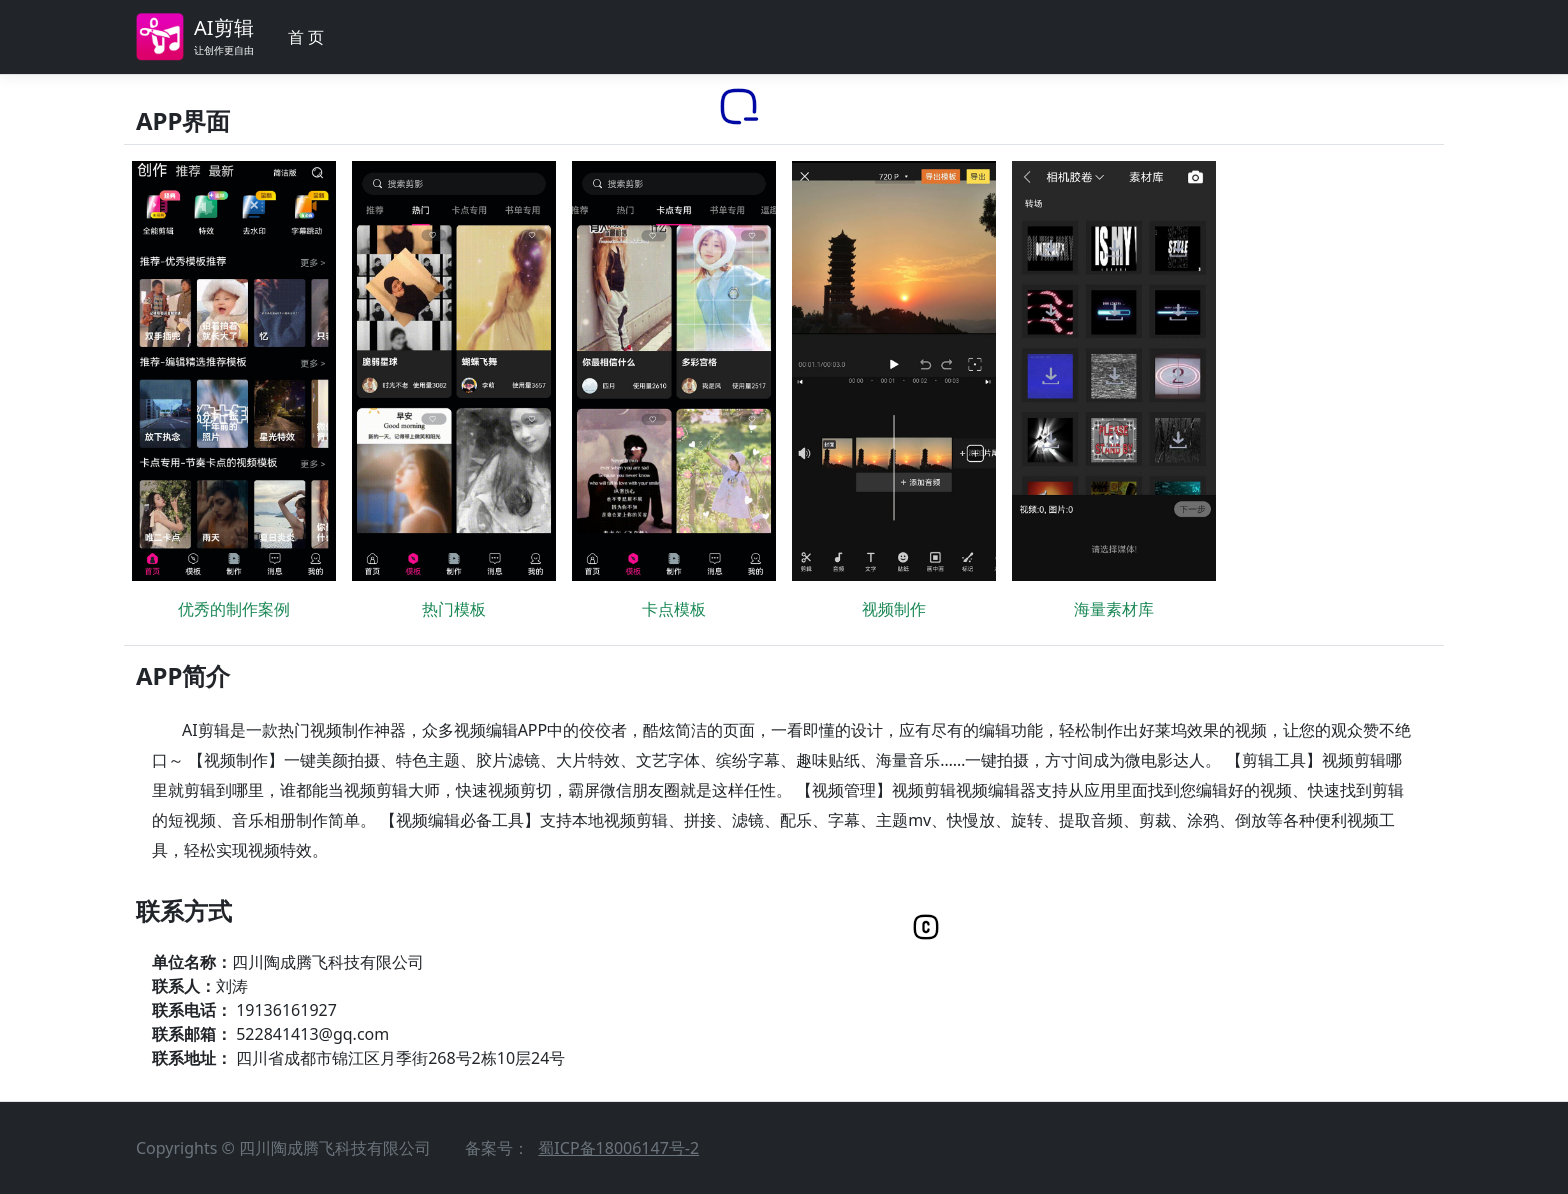 The width and height of the screenshot is (1568, 1194). I want to click on indicates copyright information, so click(926, 927).